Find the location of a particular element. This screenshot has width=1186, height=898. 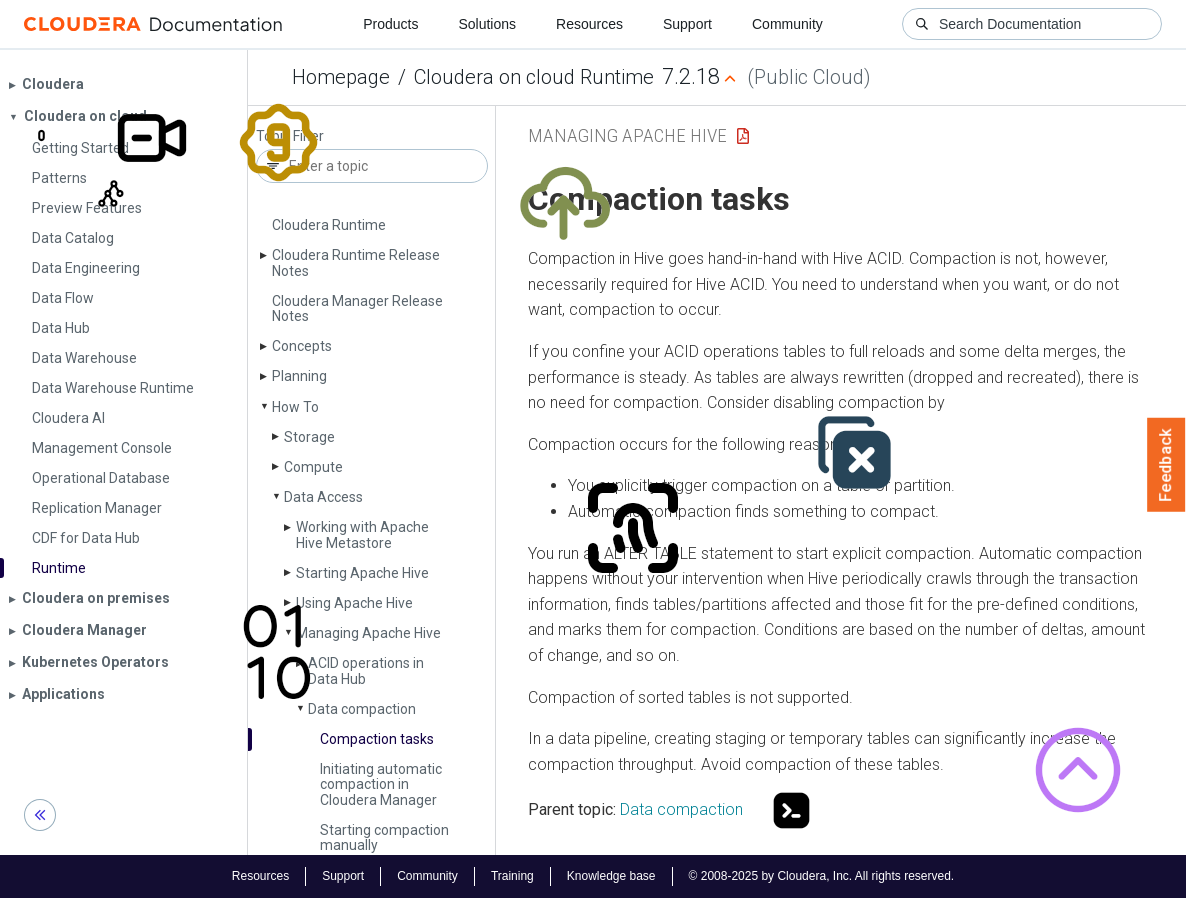

view or access binary/code data is located at coordinates (276, 652).